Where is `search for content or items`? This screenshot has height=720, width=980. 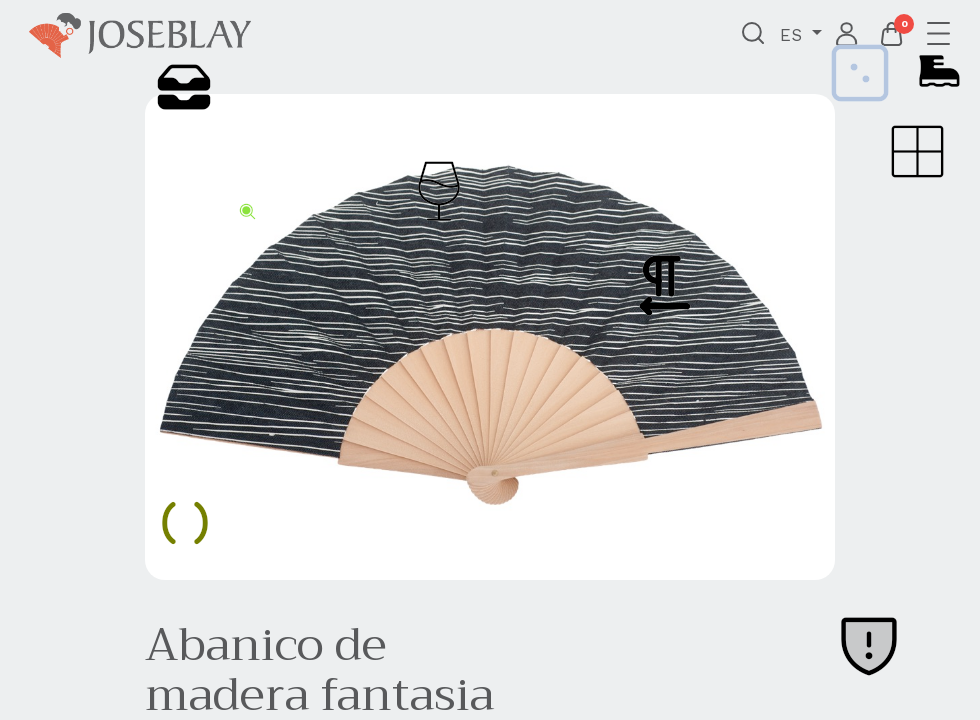 search for content or items is located at coordinates (247, 211).